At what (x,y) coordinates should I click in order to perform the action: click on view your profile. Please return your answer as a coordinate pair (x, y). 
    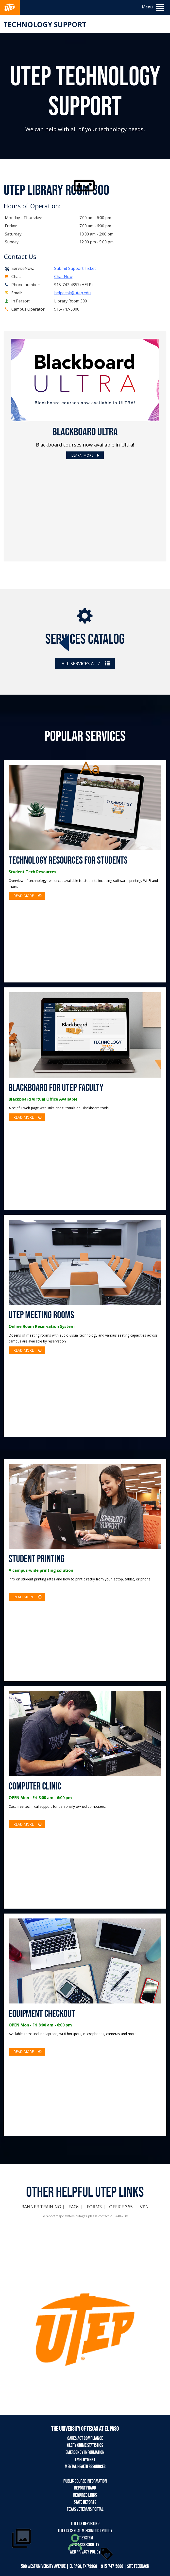
    Looking at the image, I should click on (75, 2542).